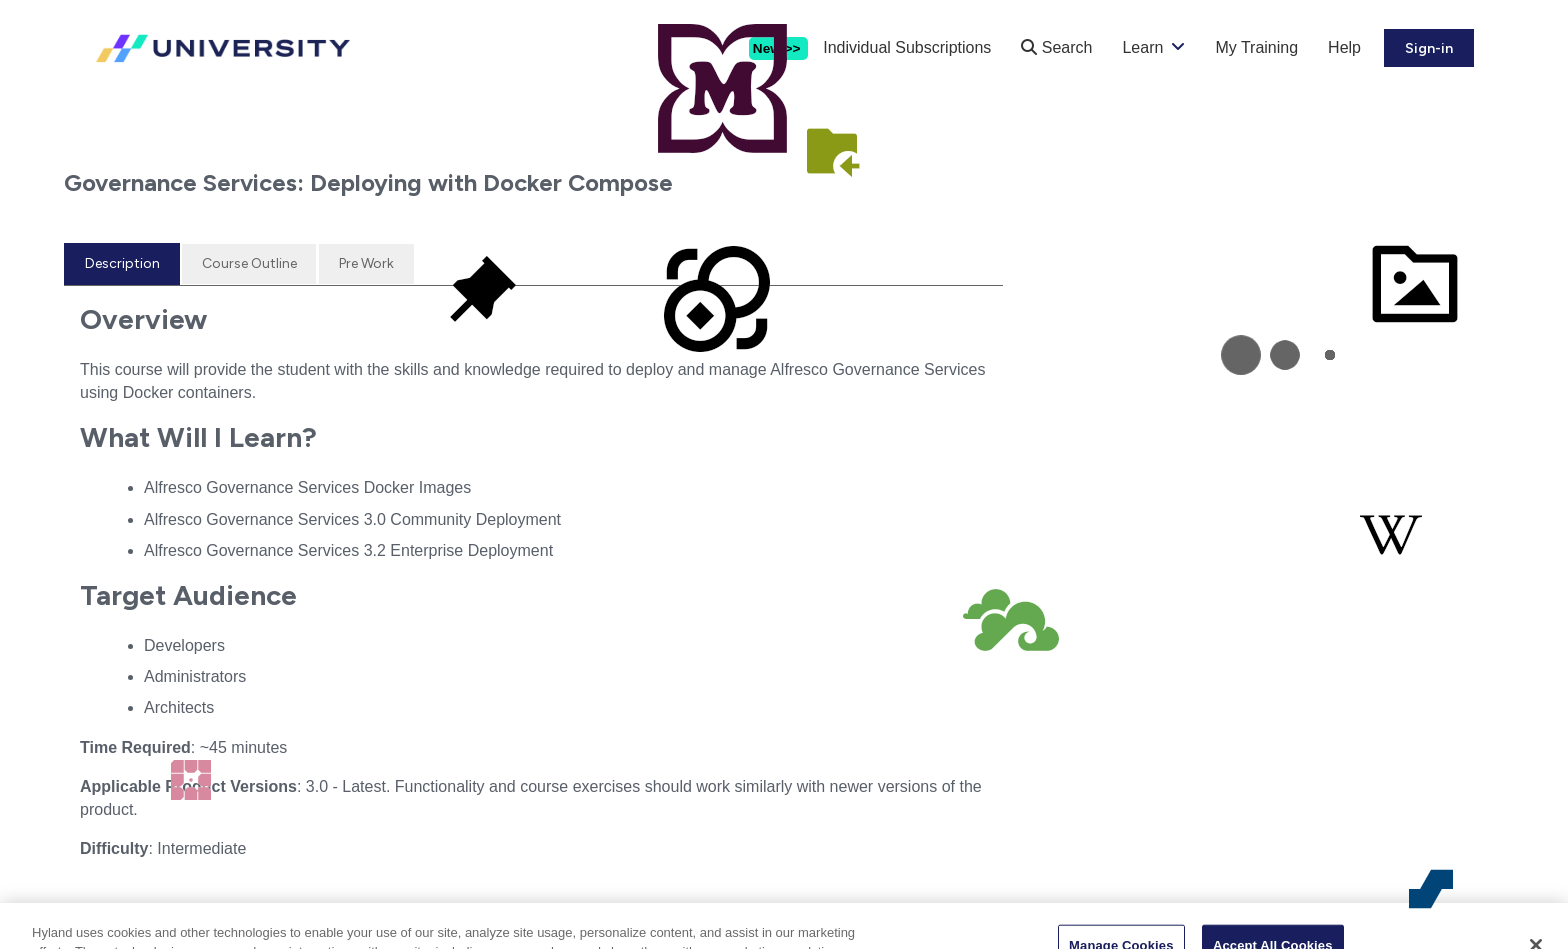 This screenshot has height=949, width=1568. Describe the element at coordinates (832, 151) in the screenshot. I see `view received files or downloads` at that location.